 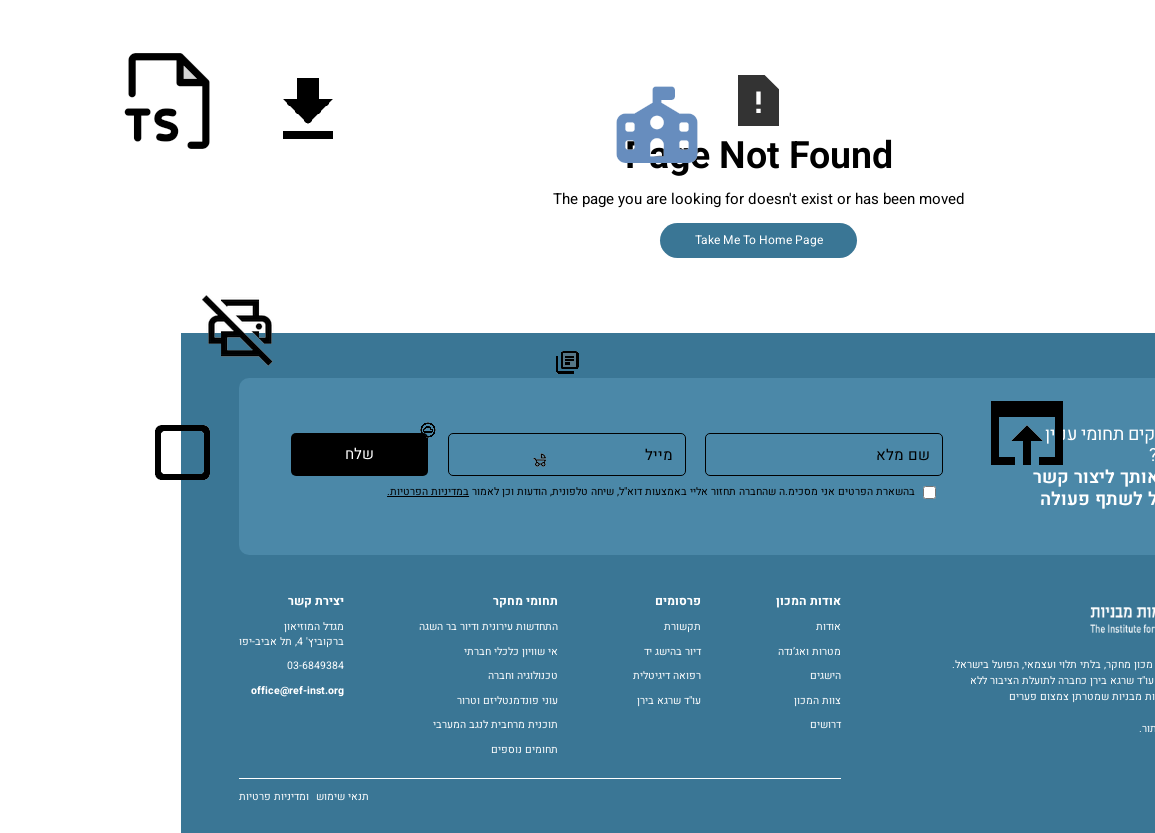 I want to click on access your library or reading list, so click(x=567, y=362).